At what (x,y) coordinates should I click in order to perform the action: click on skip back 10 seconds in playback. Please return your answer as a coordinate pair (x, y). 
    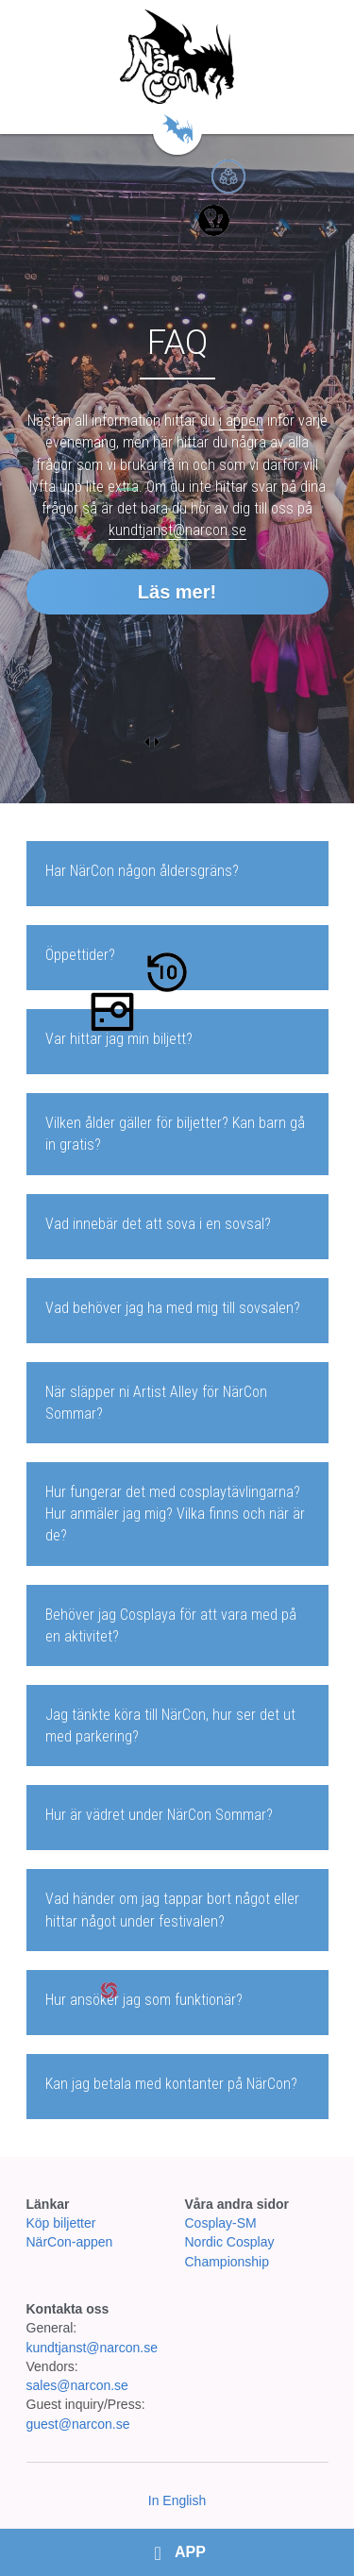
    Looking at the image, I should click on (167, 972).